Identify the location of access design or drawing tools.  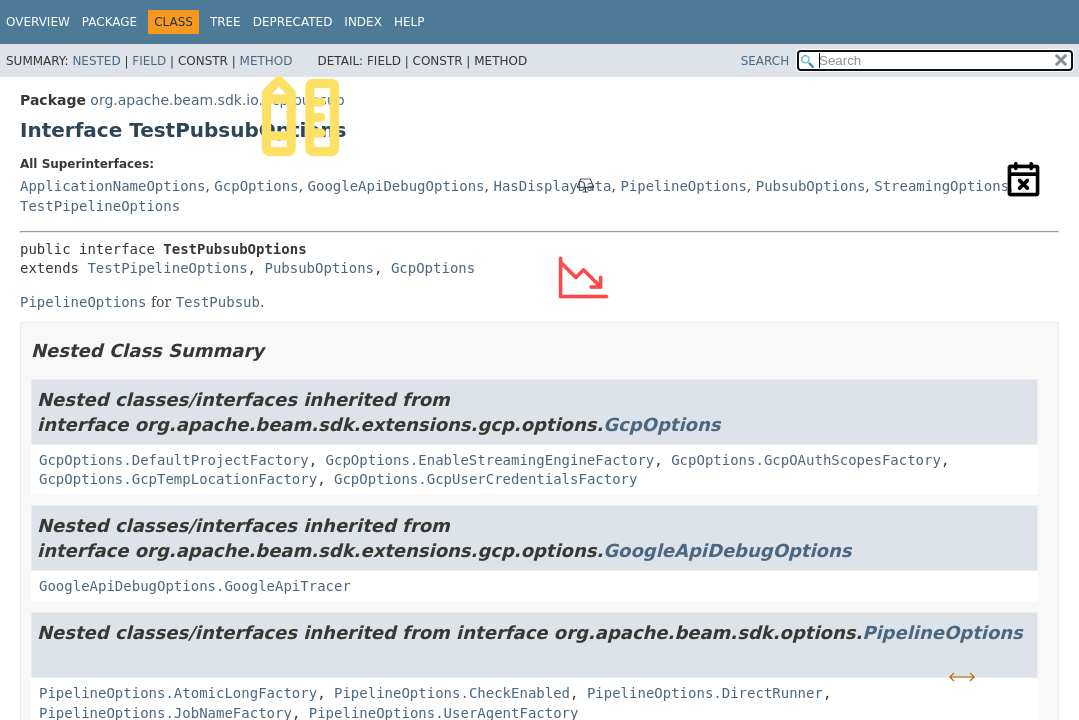
(300, 117).